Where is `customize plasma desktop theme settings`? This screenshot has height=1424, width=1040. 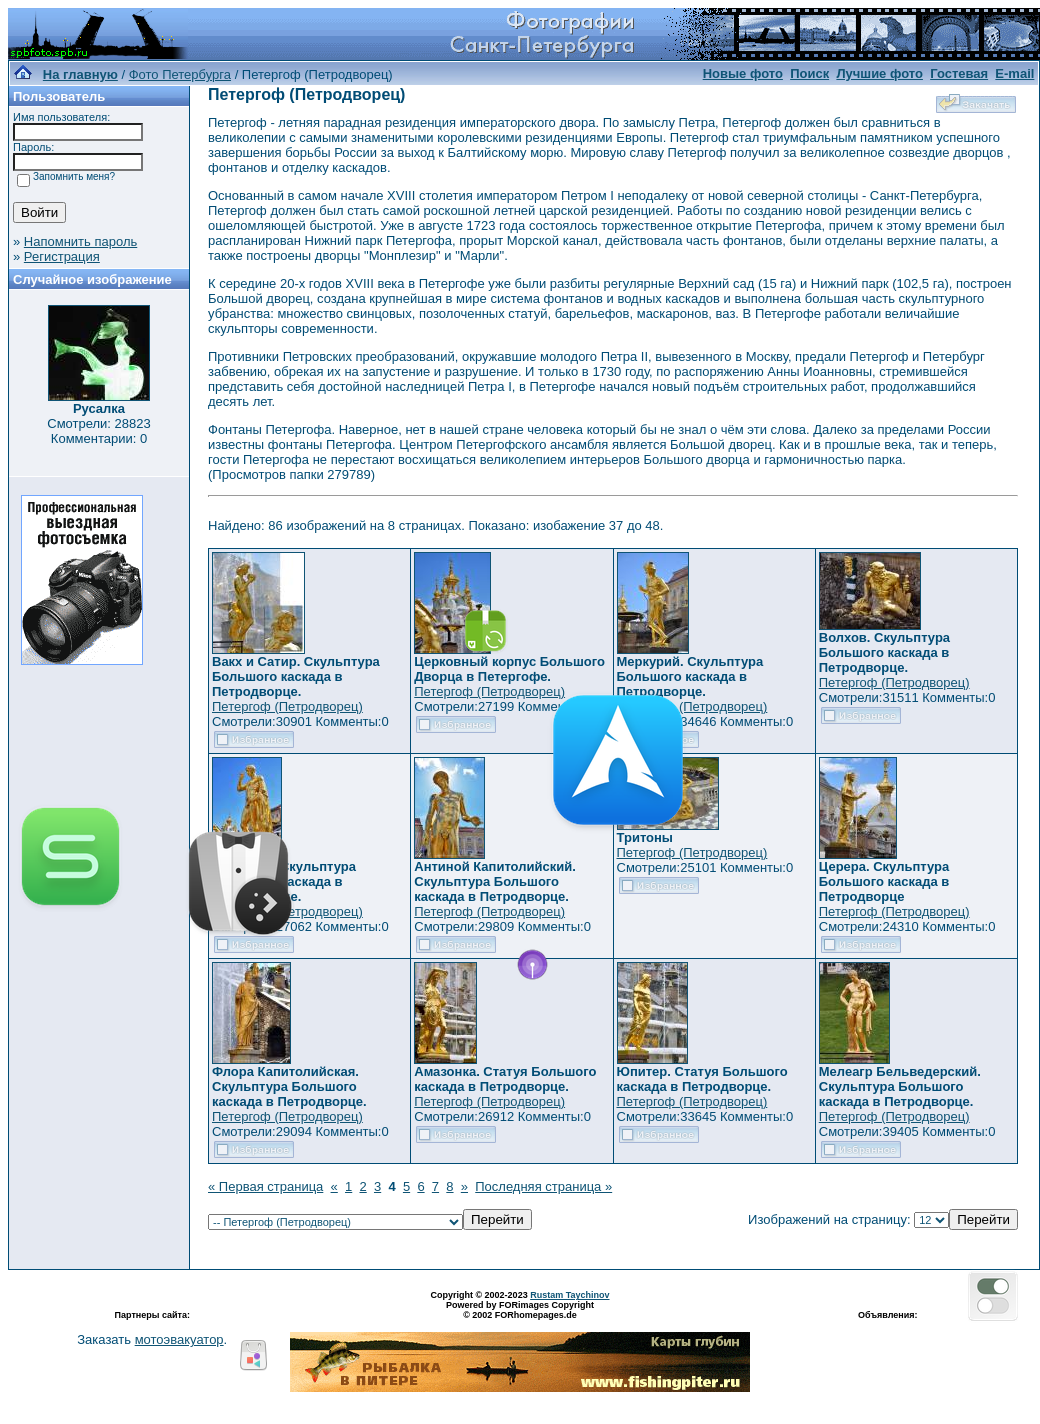 customize plasma desktop theme settings is located at coordinates (238, 881).